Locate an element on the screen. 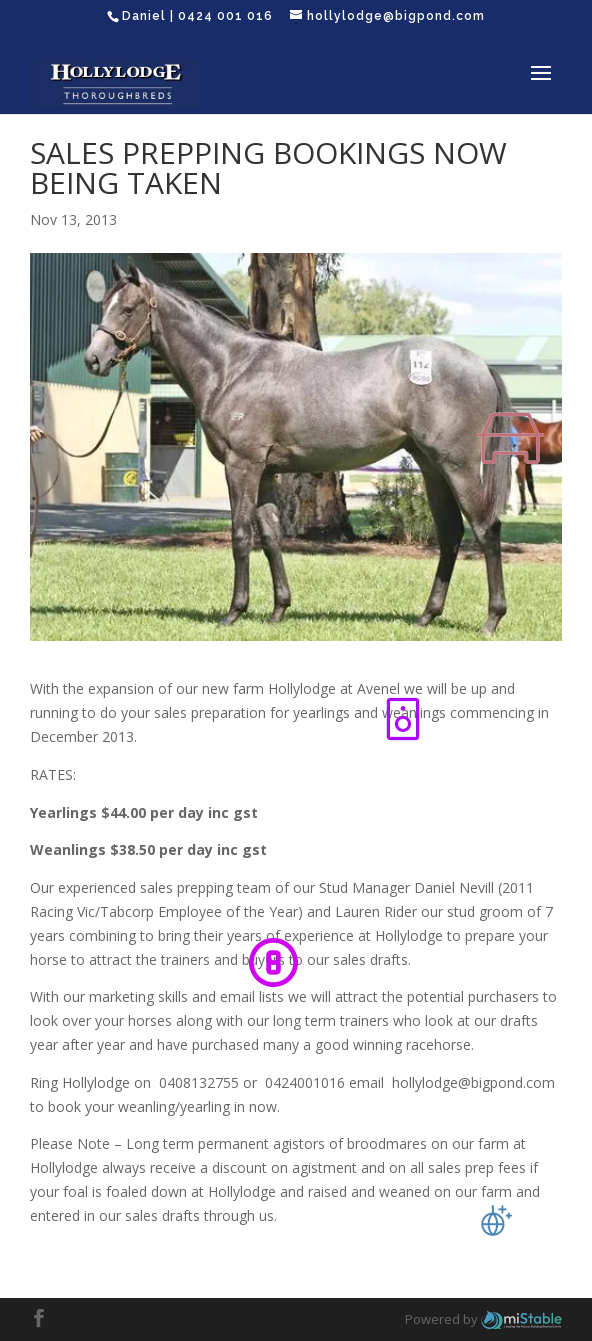 This screenshot has width=592, height=1341. adjust speaker or audio output settings is located at coordinates (403, 719).